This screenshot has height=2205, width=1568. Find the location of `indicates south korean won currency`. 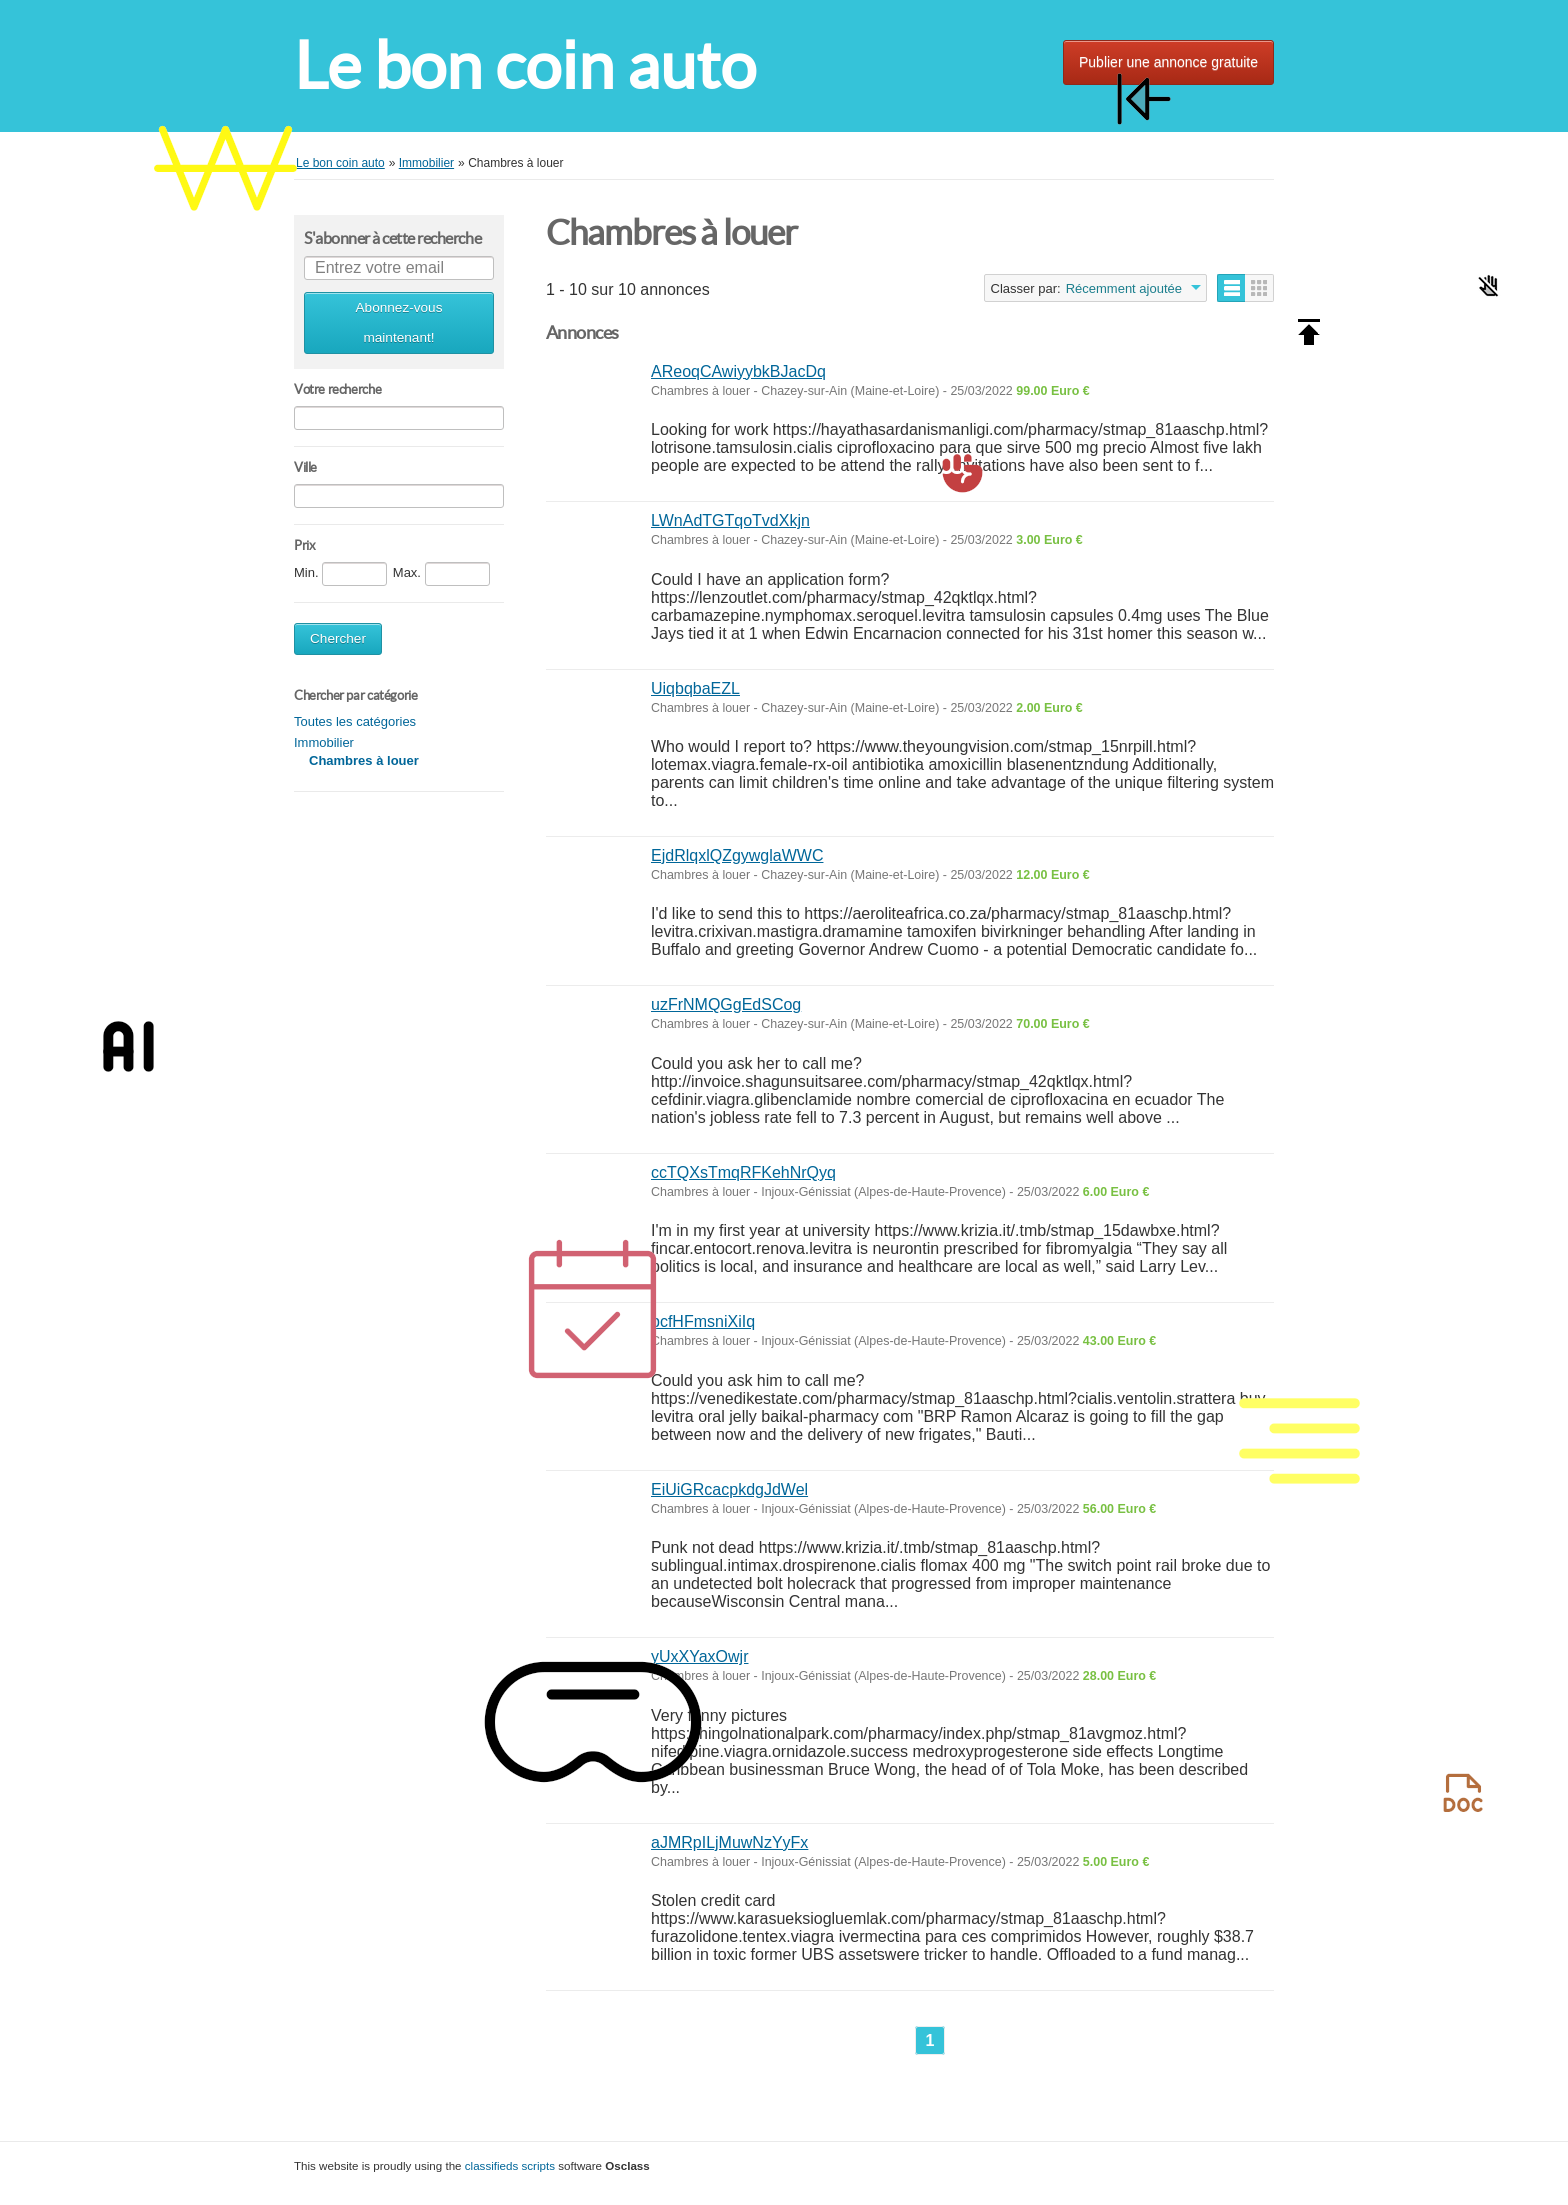

indicates south korean won currency is located at coordinates (225, 163).